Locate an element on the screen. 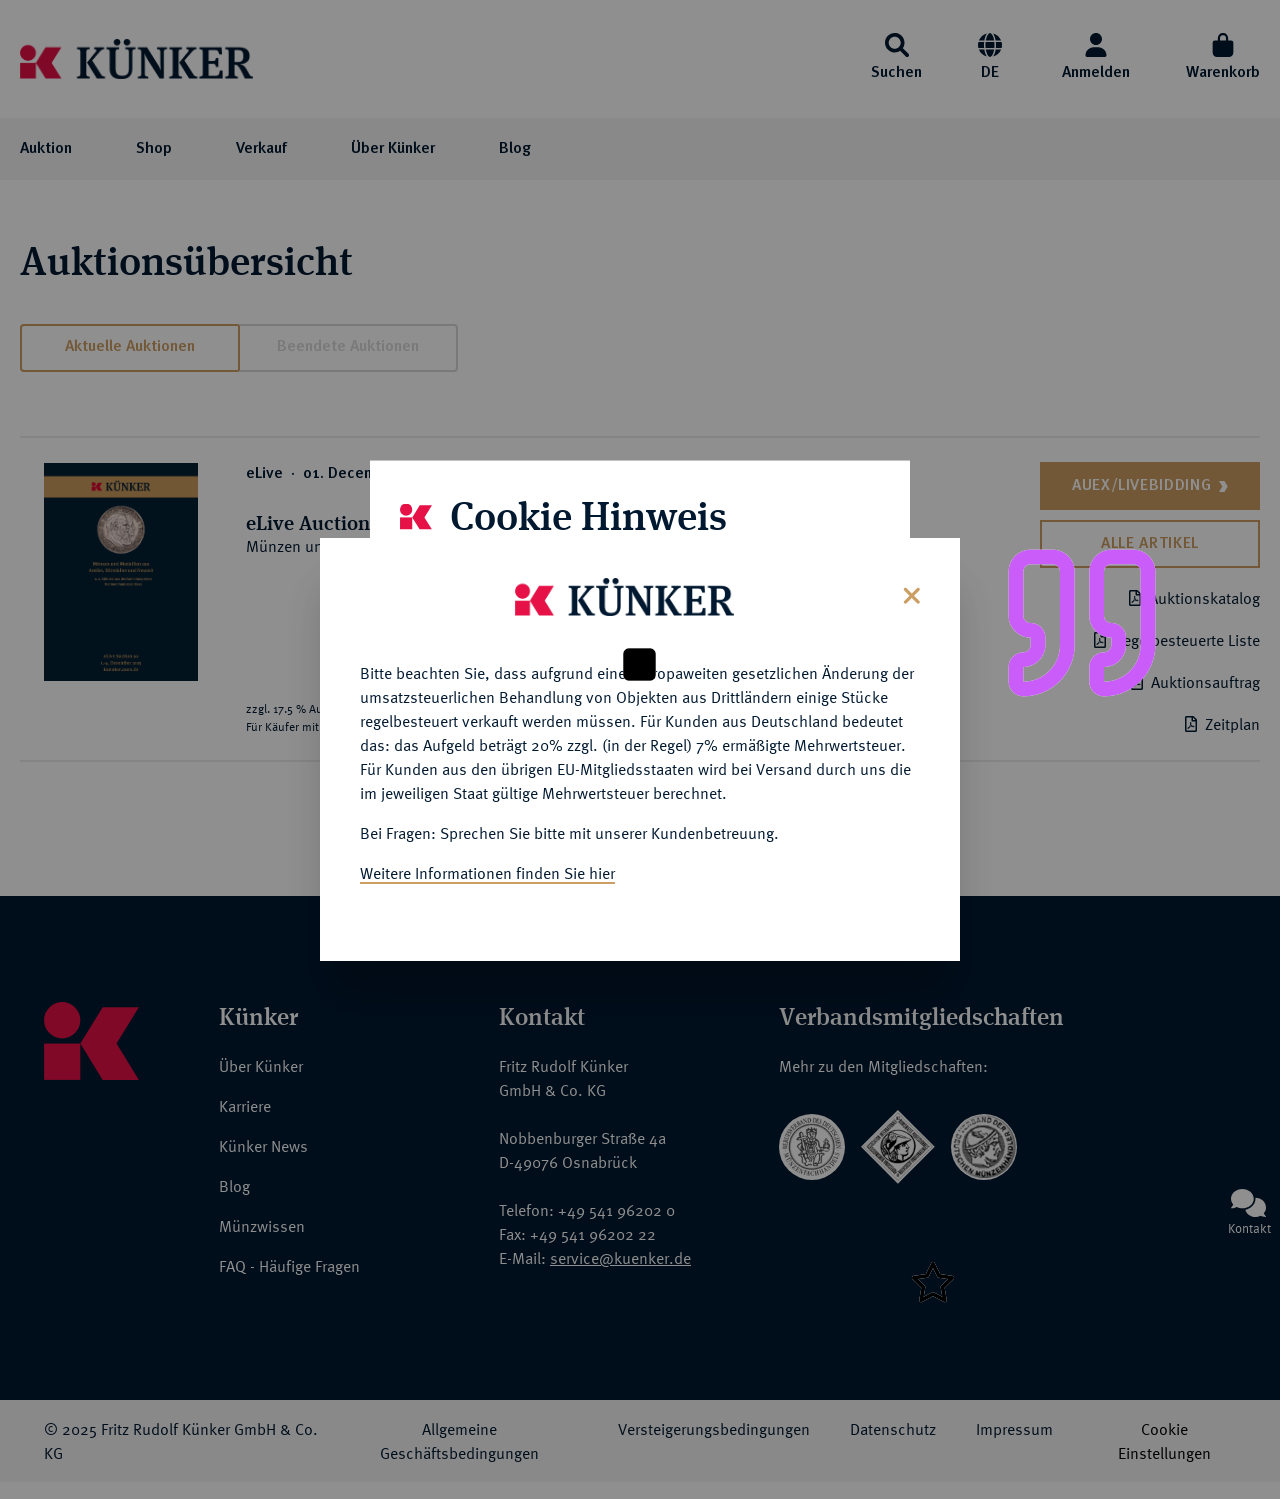 The image size is (1280, 1499). stop media playback is located at coordinates (639, 664).